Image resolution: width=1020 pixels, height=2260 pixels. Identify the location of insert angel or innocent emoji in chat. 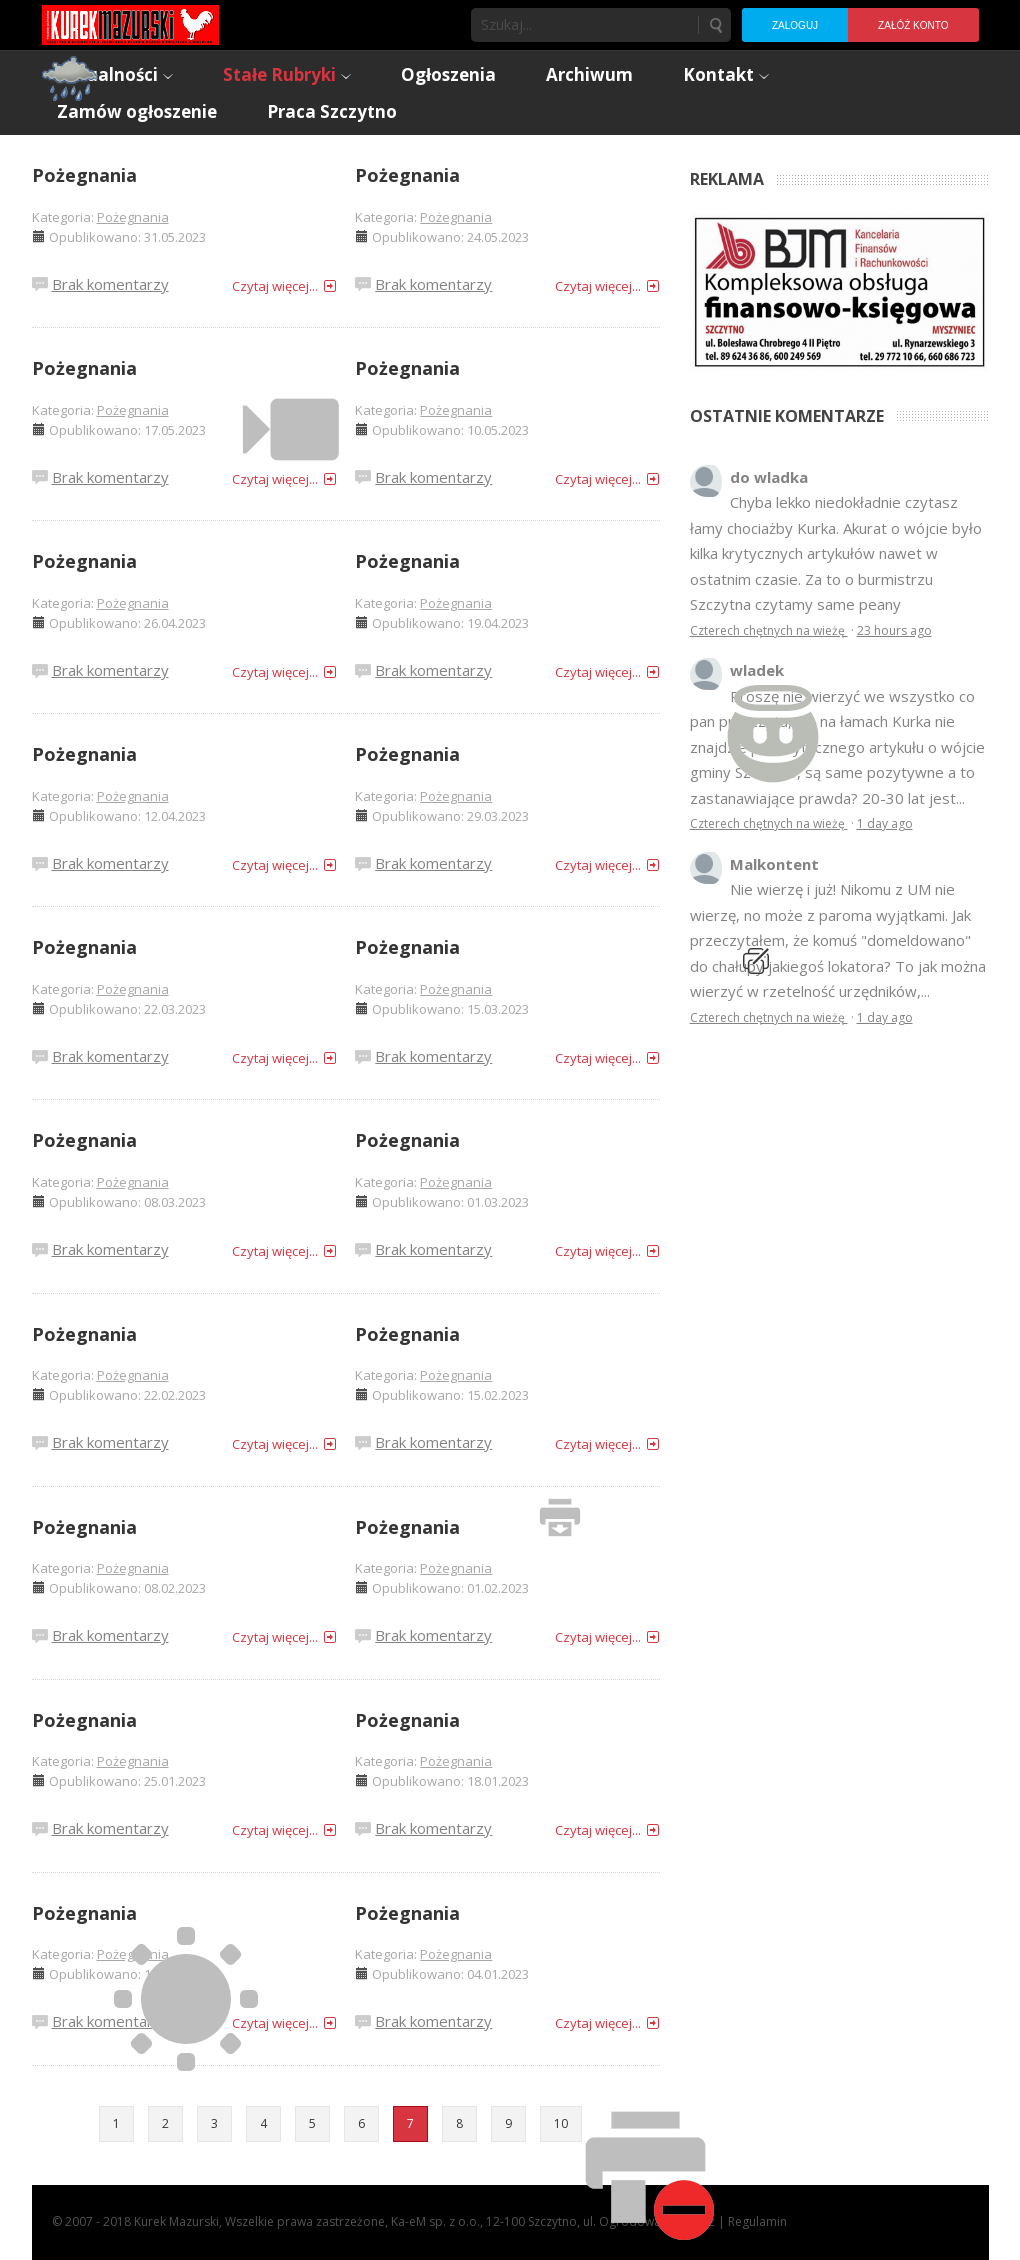
(773, 737).